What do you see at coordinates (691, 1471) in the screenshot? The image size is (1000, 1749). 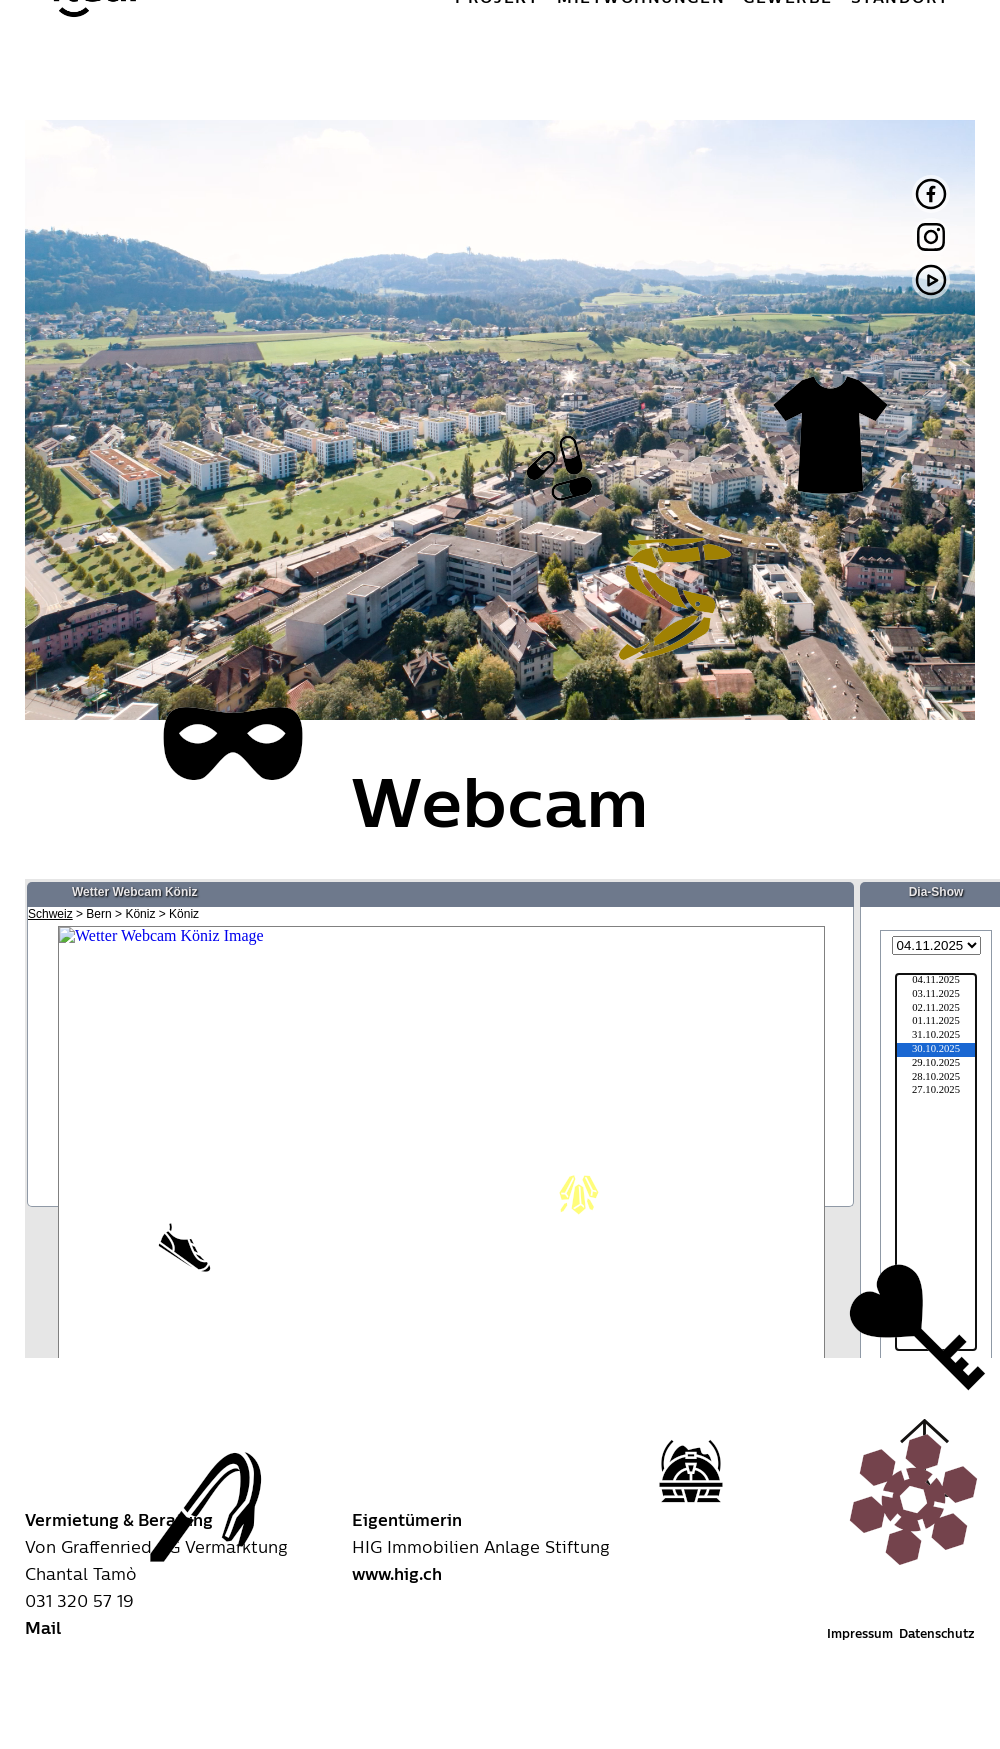 I see `access grain storage facilities` at bounding box center [691, 1471].